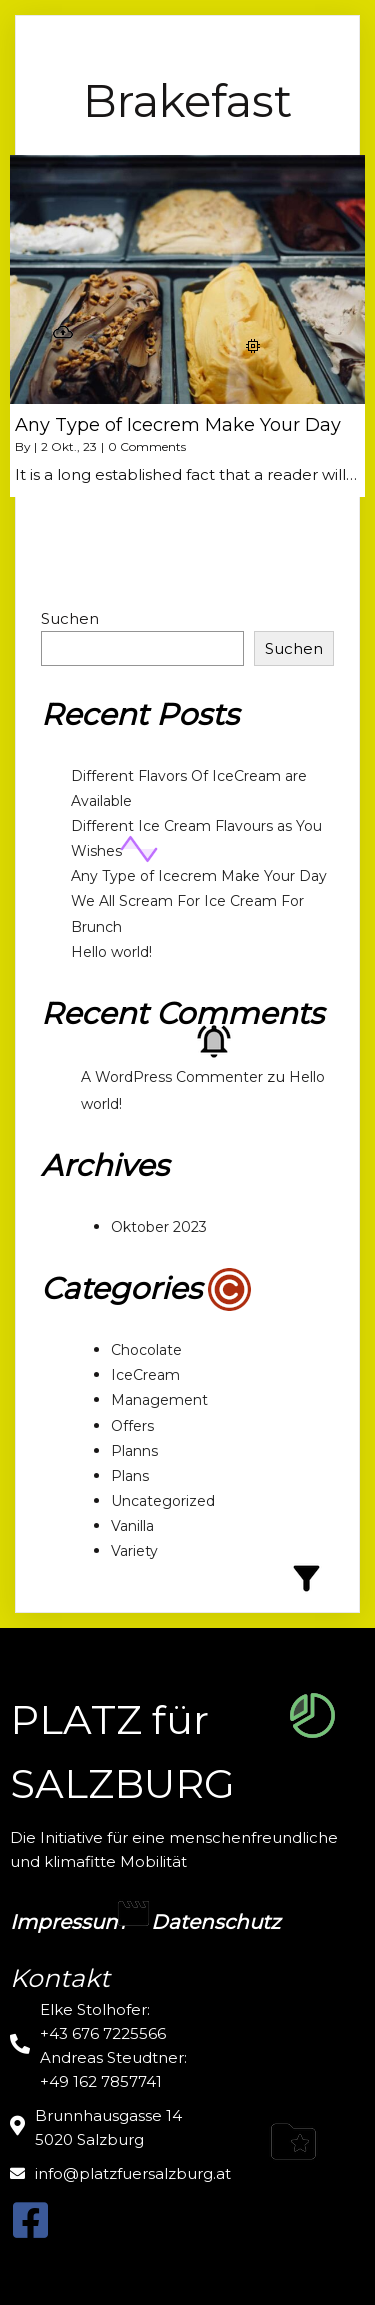 The image size is (375, 2305). Describe the element at coordinates (214, 1041) in the screenshot. I see `indicates active or incoming notifications` at that location.